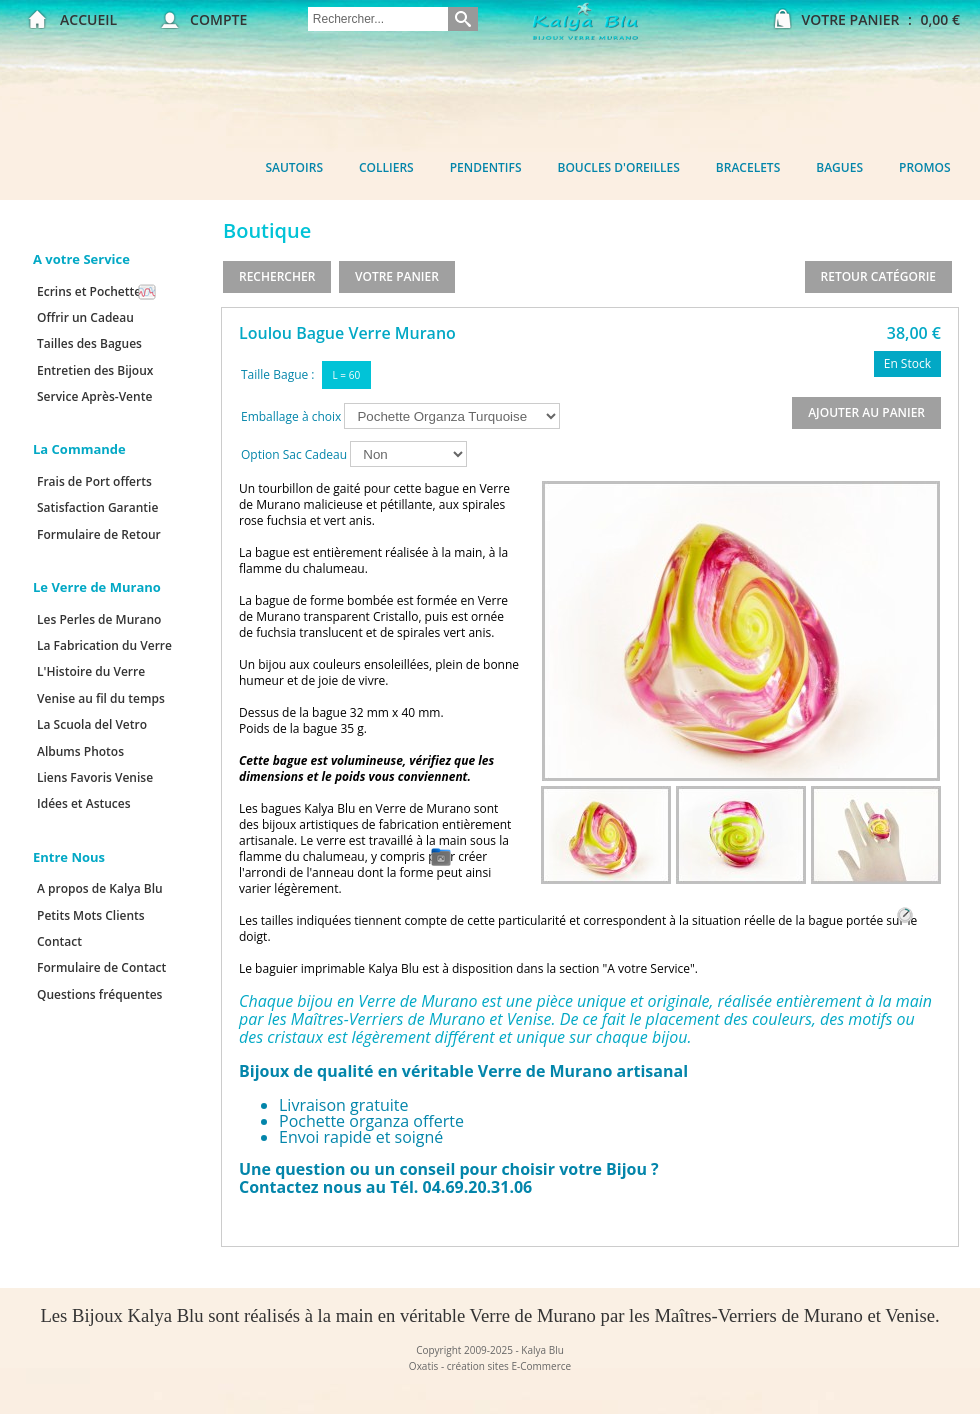 This screenshot has height=1414, width=980. I want to click on view power usage statistics and graphs, so click(147, 292).